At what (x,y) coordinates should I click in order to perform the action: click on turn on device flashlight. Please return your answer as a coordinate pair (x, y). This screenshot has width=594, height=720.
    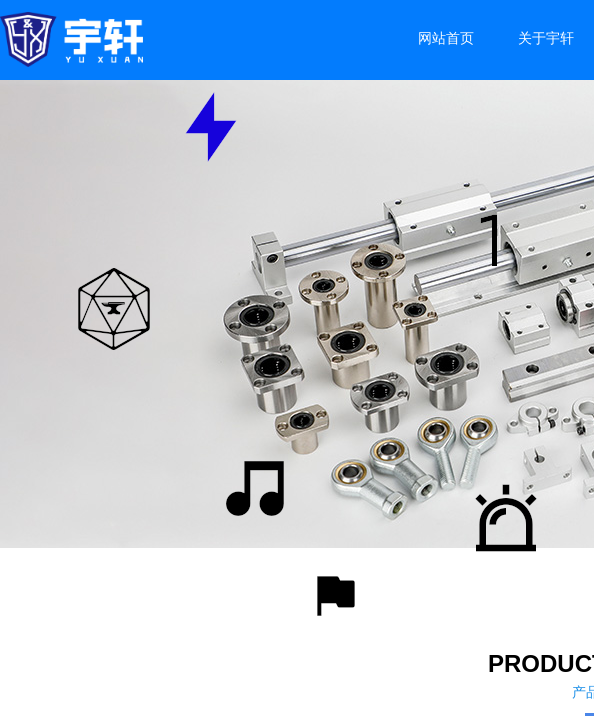
    Looking at the image, I should click on (211, 127).